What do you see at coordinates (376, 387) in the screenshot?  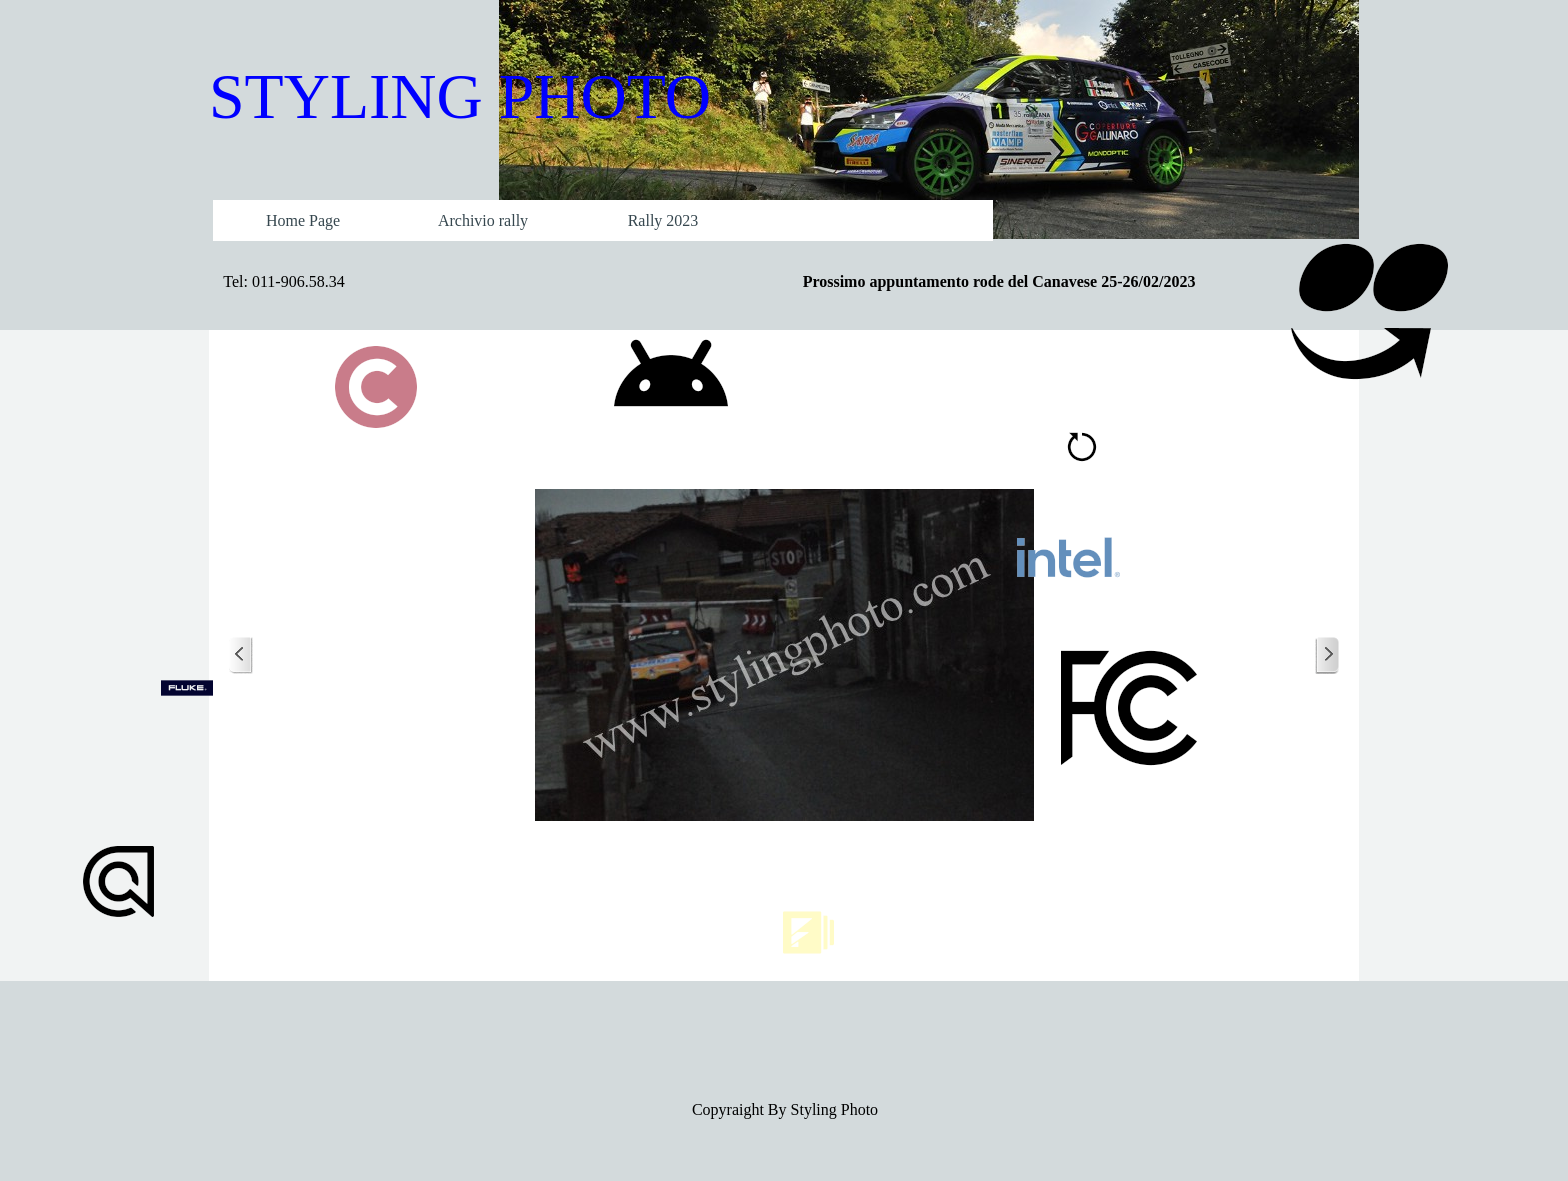 I see `Cloudera company logo` at bounding box center [376, 387].